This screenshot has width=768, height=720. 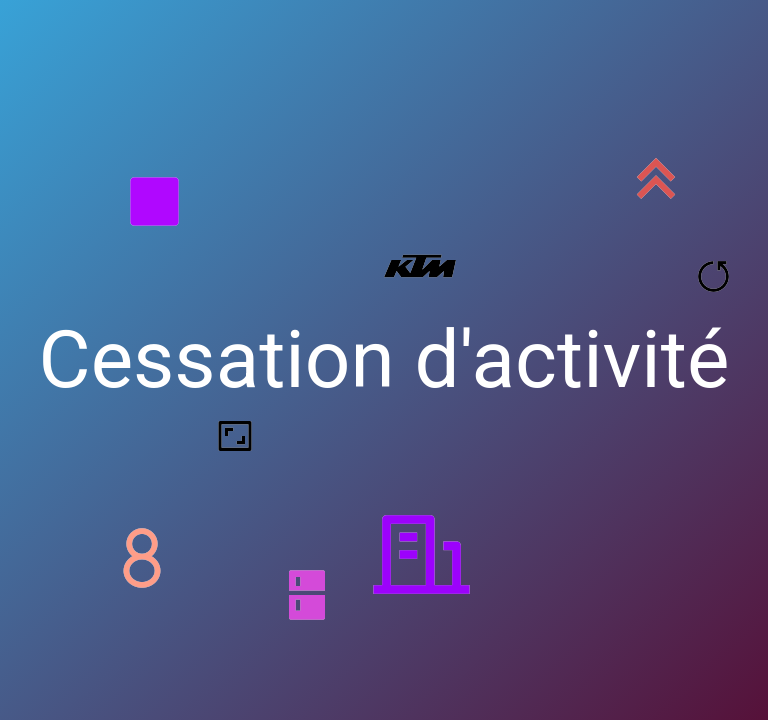 What do you see at coordinates (154, 201) in the screenshot?
I see `stop media playback` at bounding box center [154, 201].